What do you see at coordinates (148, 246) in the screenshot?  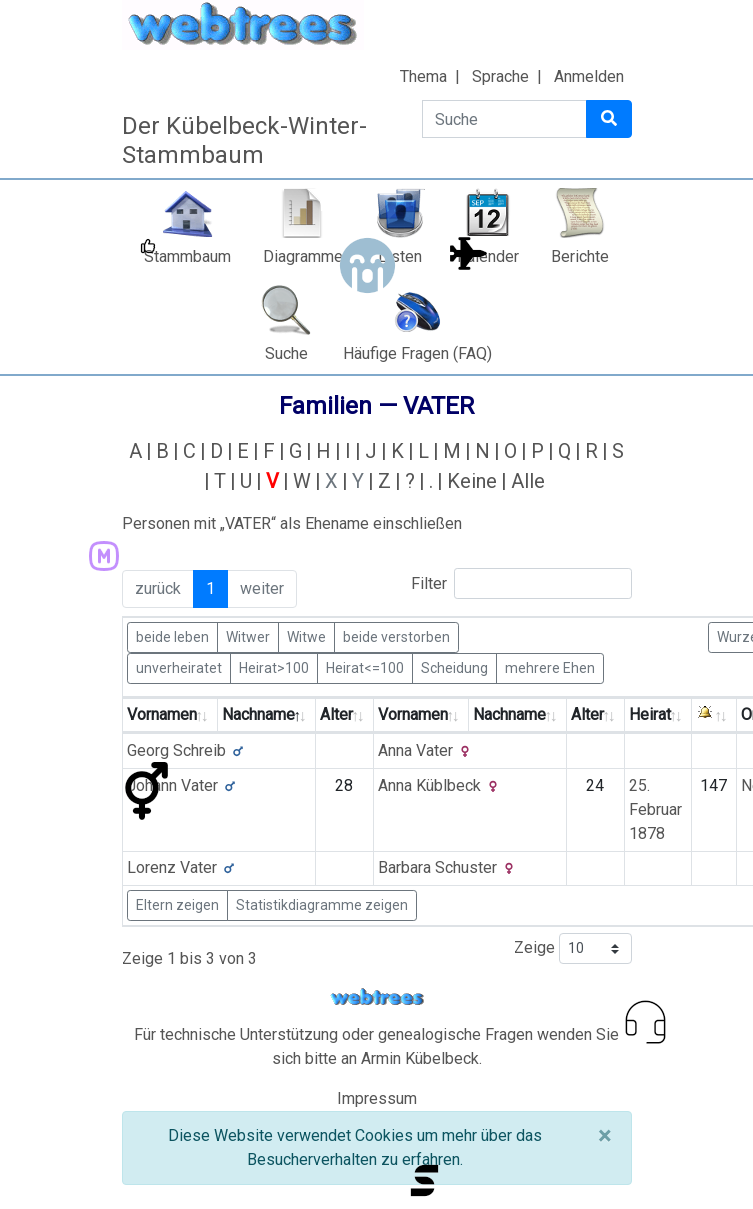 I see `like or upvote content` at bounding box center [148, 246].